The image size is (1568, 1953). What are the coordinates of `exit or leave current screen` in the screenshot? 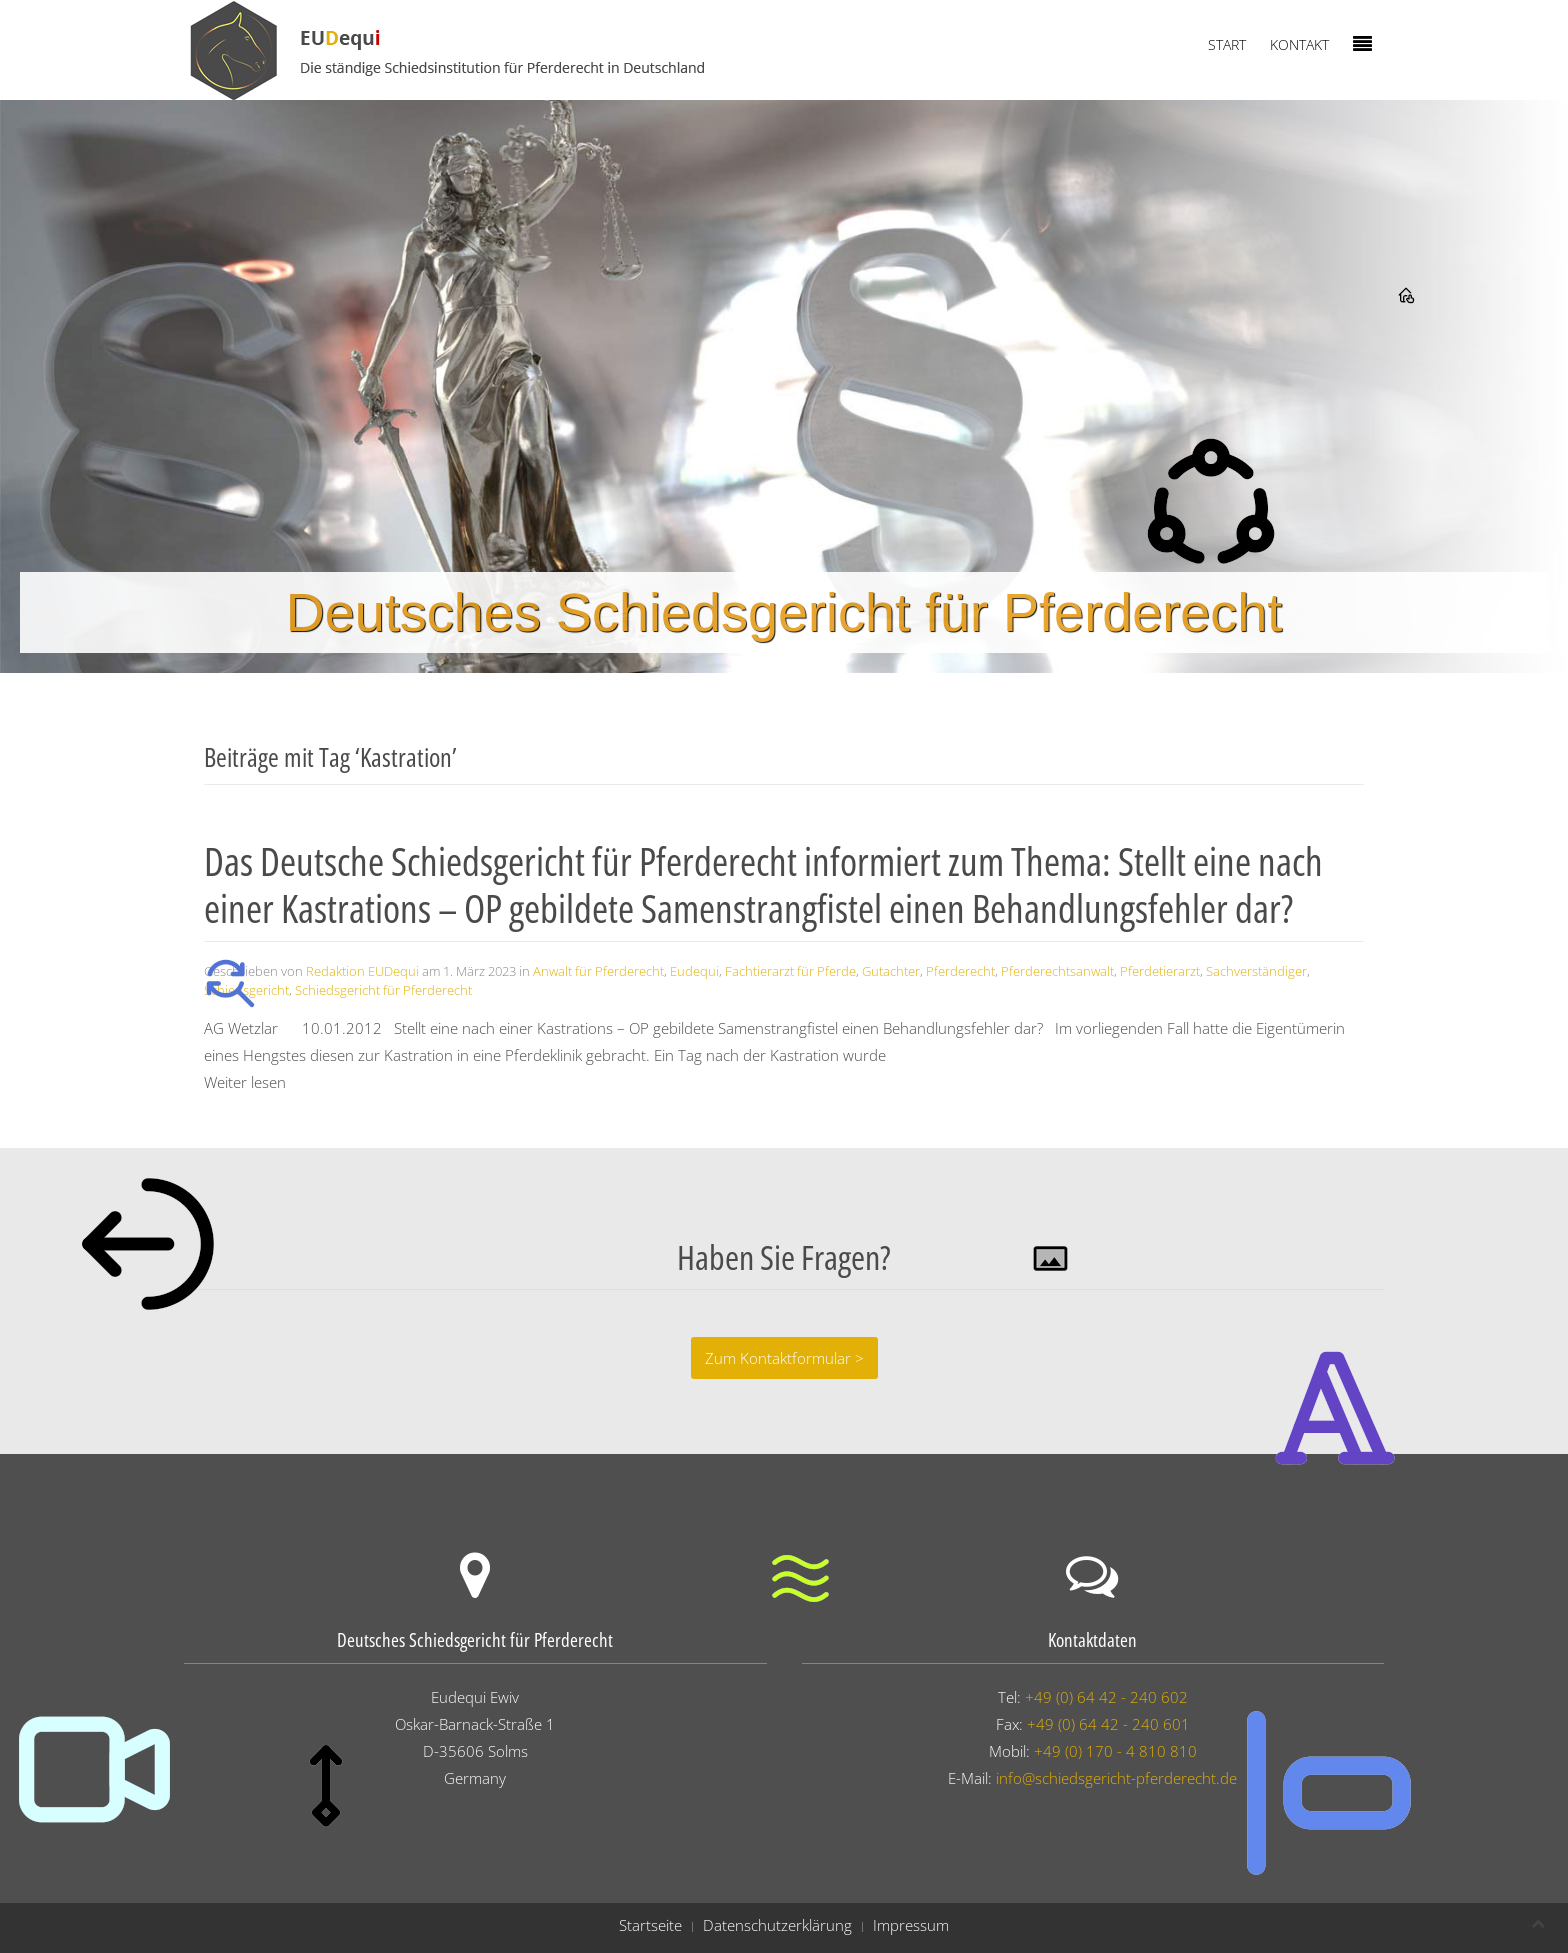 It's located at (148, 1244).